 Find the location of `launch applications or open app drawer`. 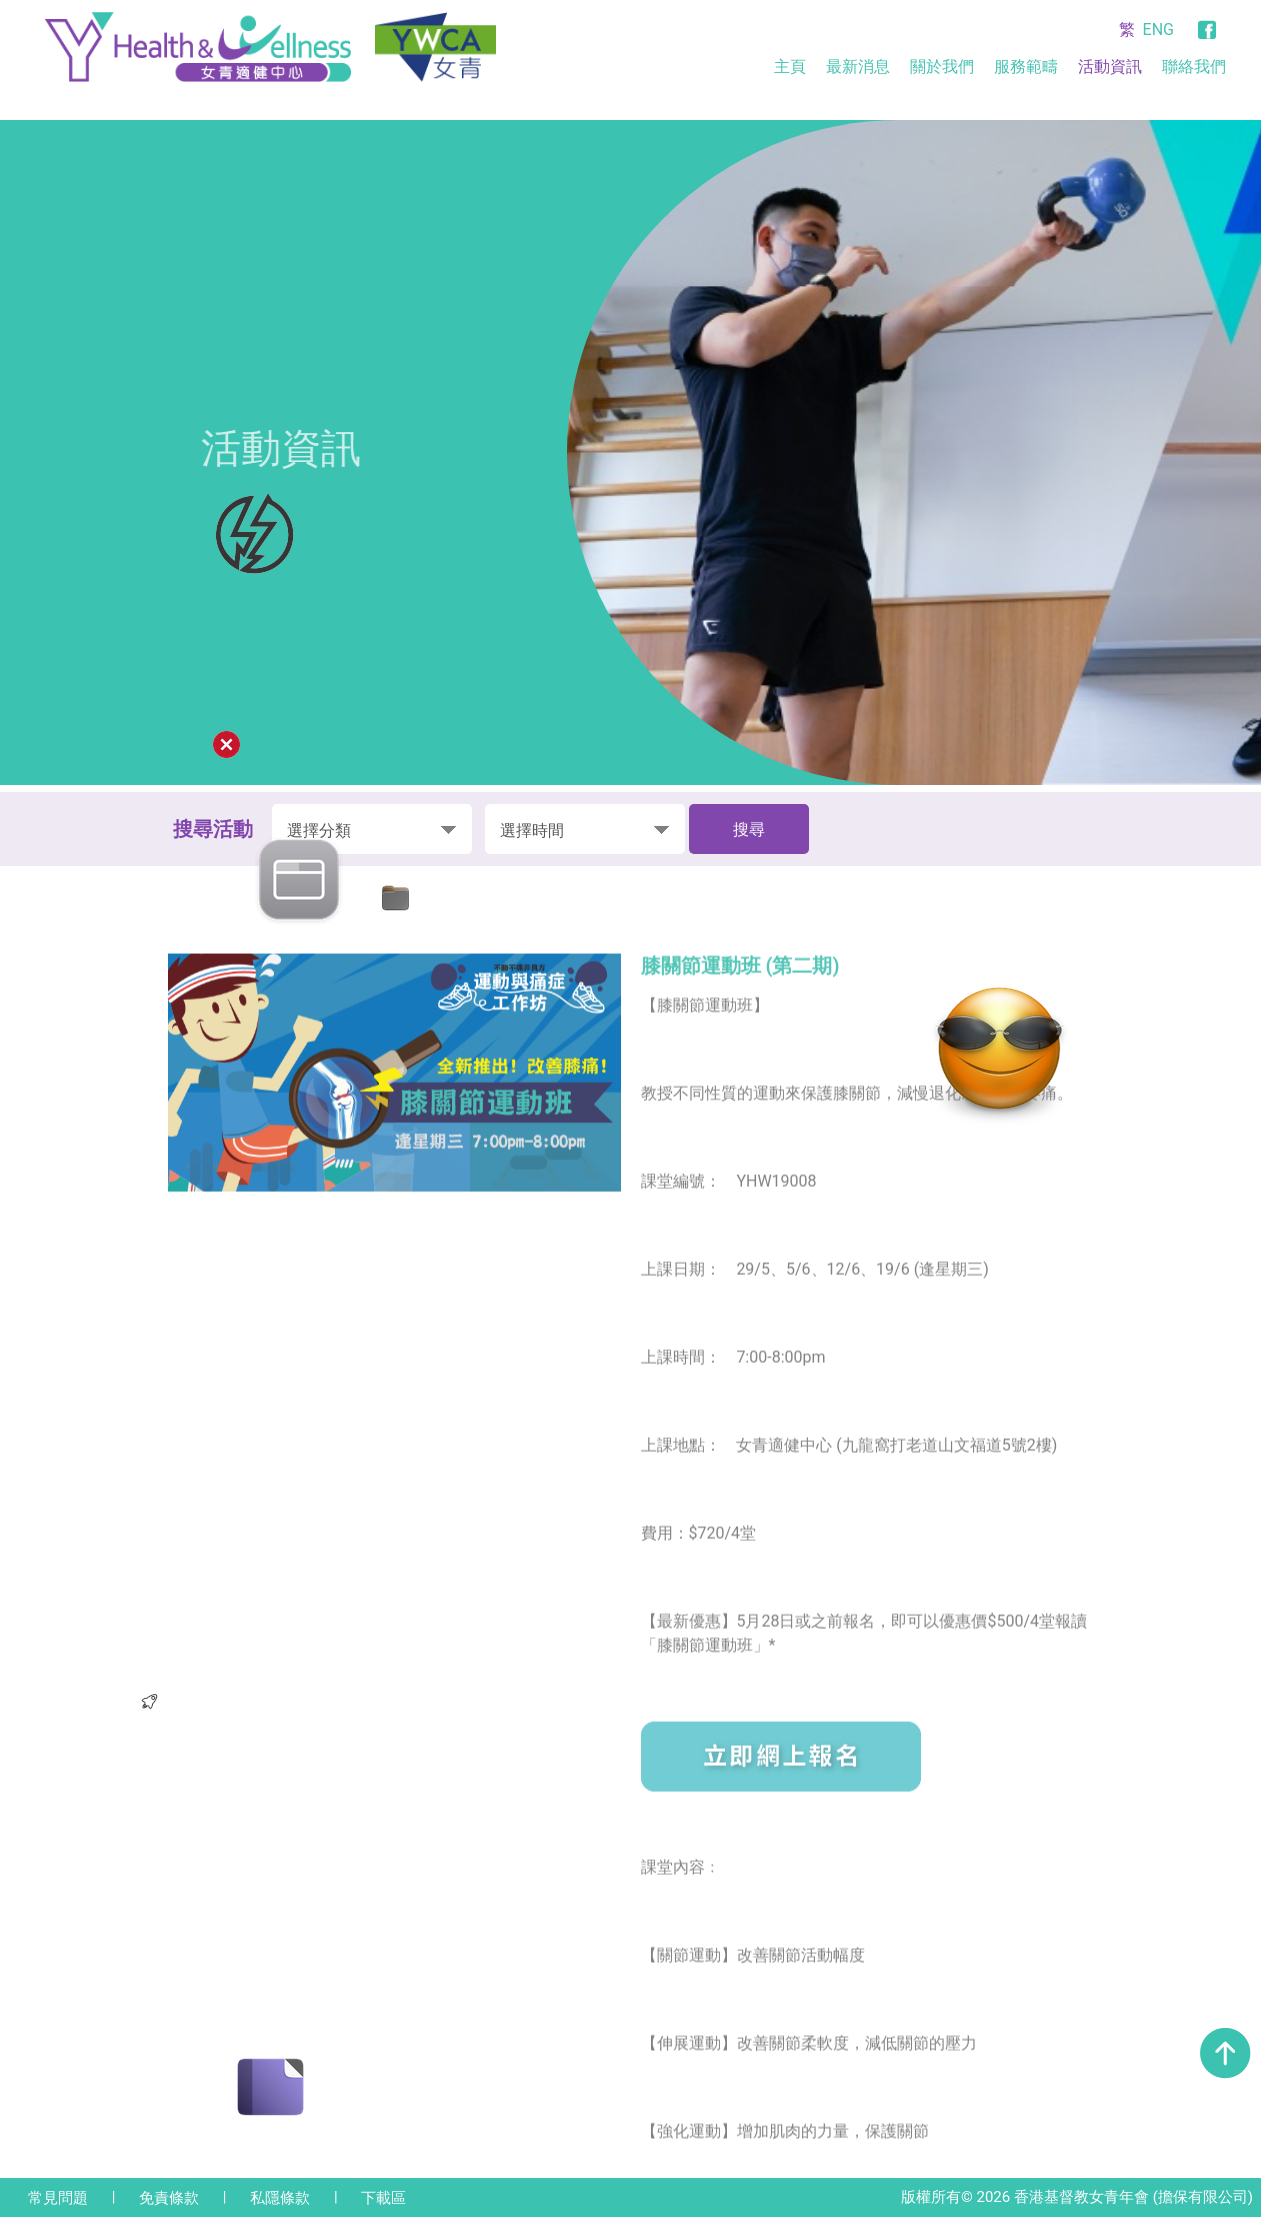

launch applications or open app drawer is located at coordinates (149, 1701).